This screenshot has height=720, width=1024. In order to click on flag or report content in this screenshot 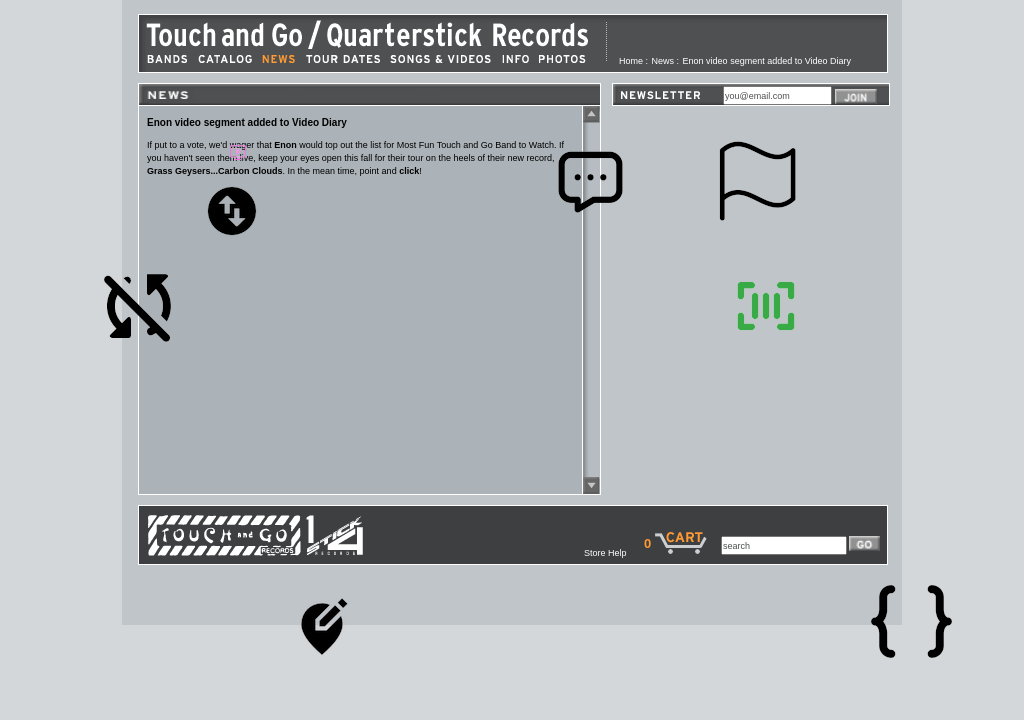, I will do `click(754, 179)`.